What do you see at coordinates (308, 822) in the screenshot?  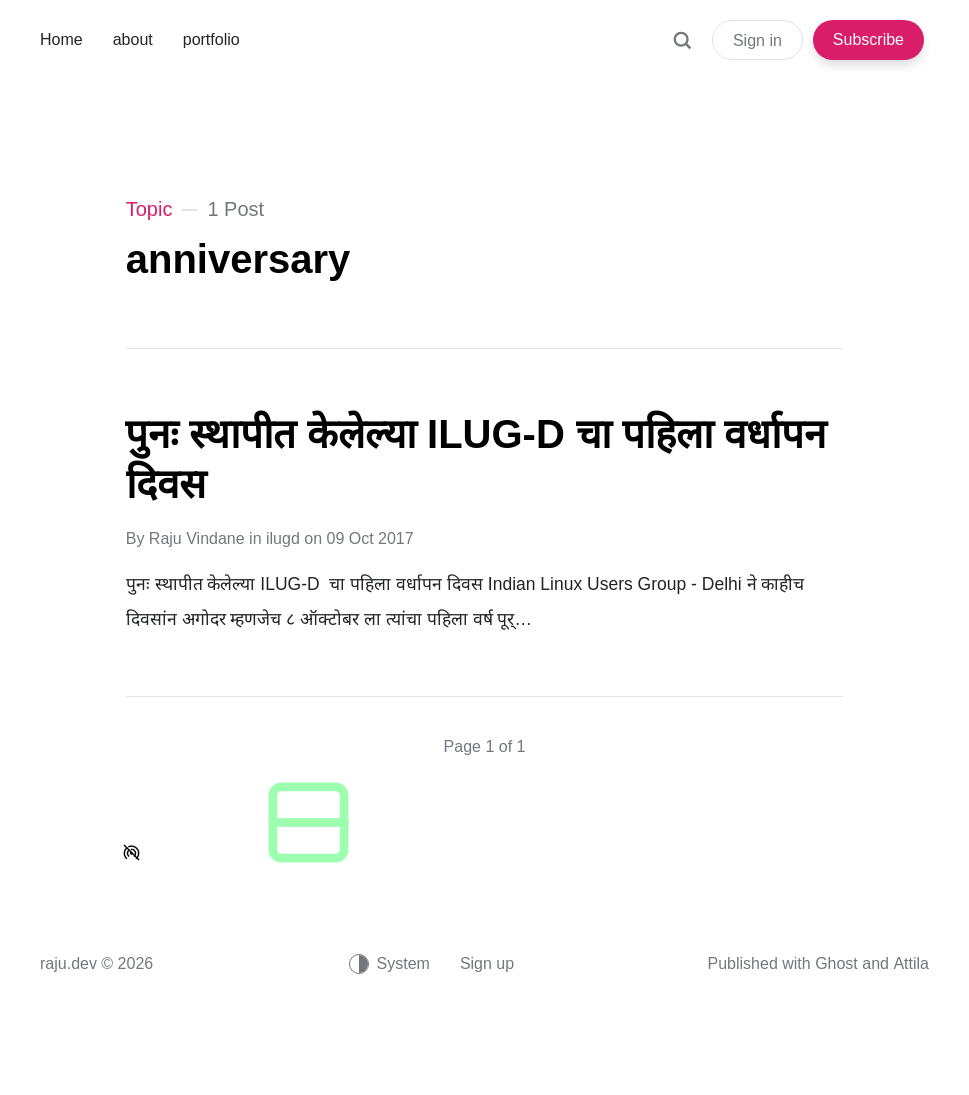 I see `switch to row layout view` at bounding box center [308, 822].